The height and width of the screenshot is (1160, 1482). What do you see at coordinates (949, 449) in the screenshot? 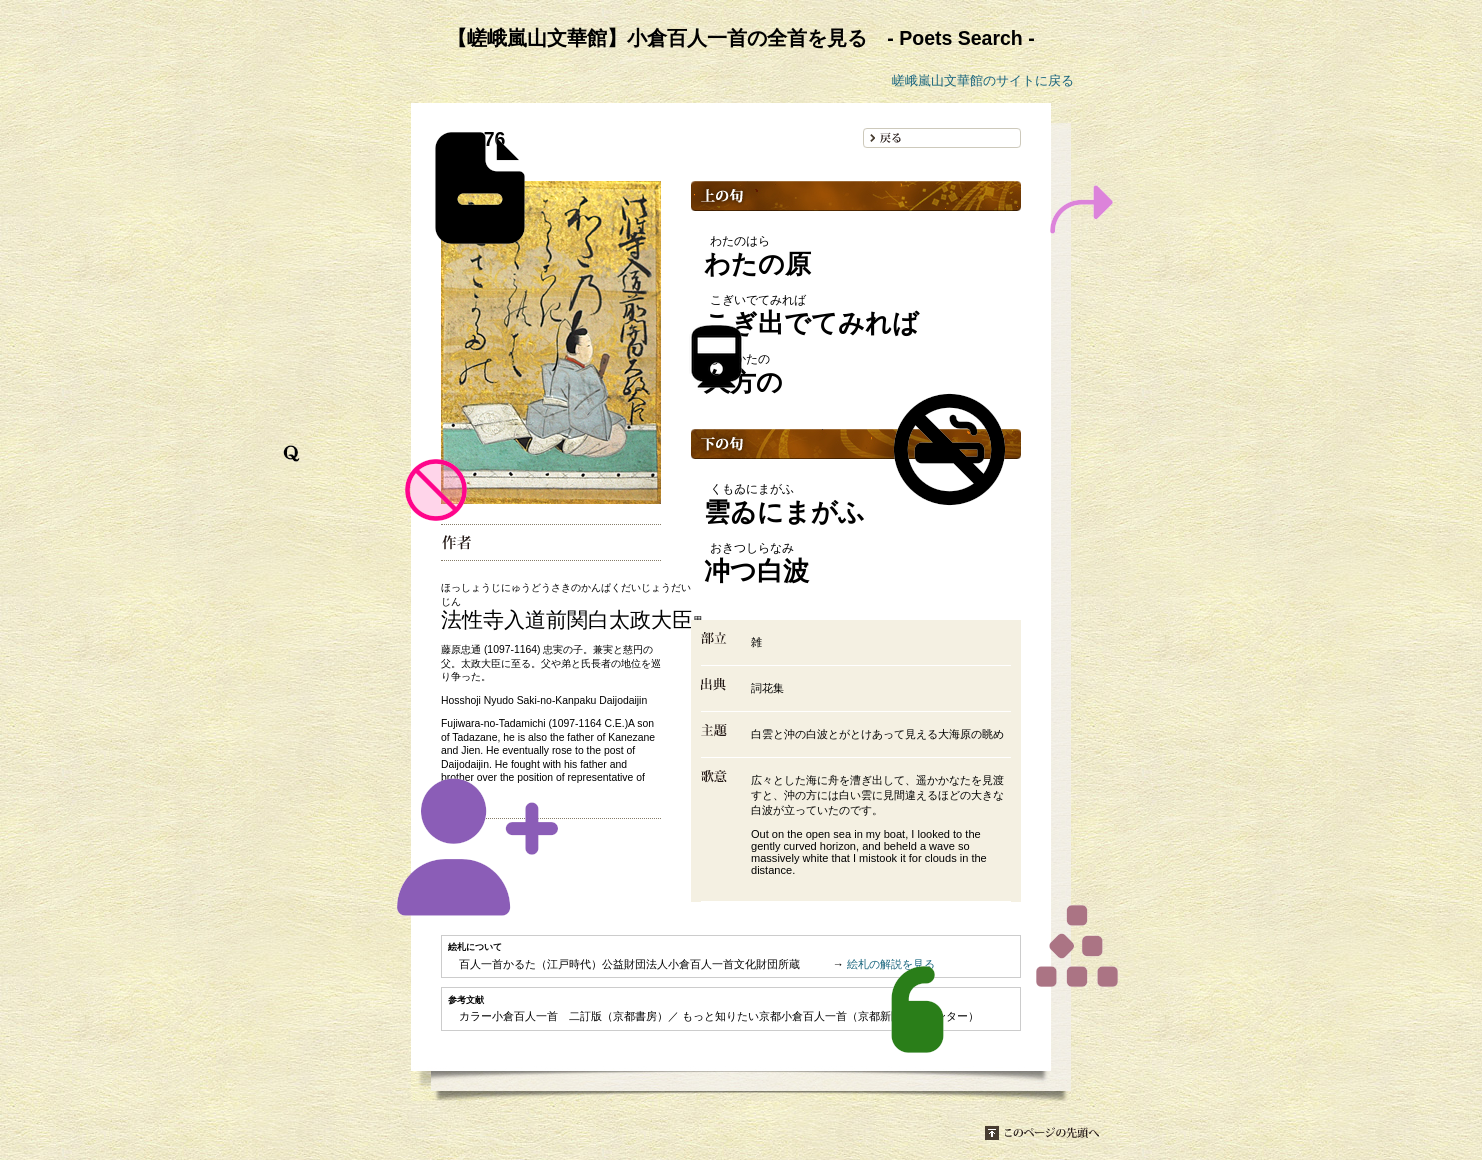
I see `indicates a no smoking zone or area` at bounding box center [949, 449].